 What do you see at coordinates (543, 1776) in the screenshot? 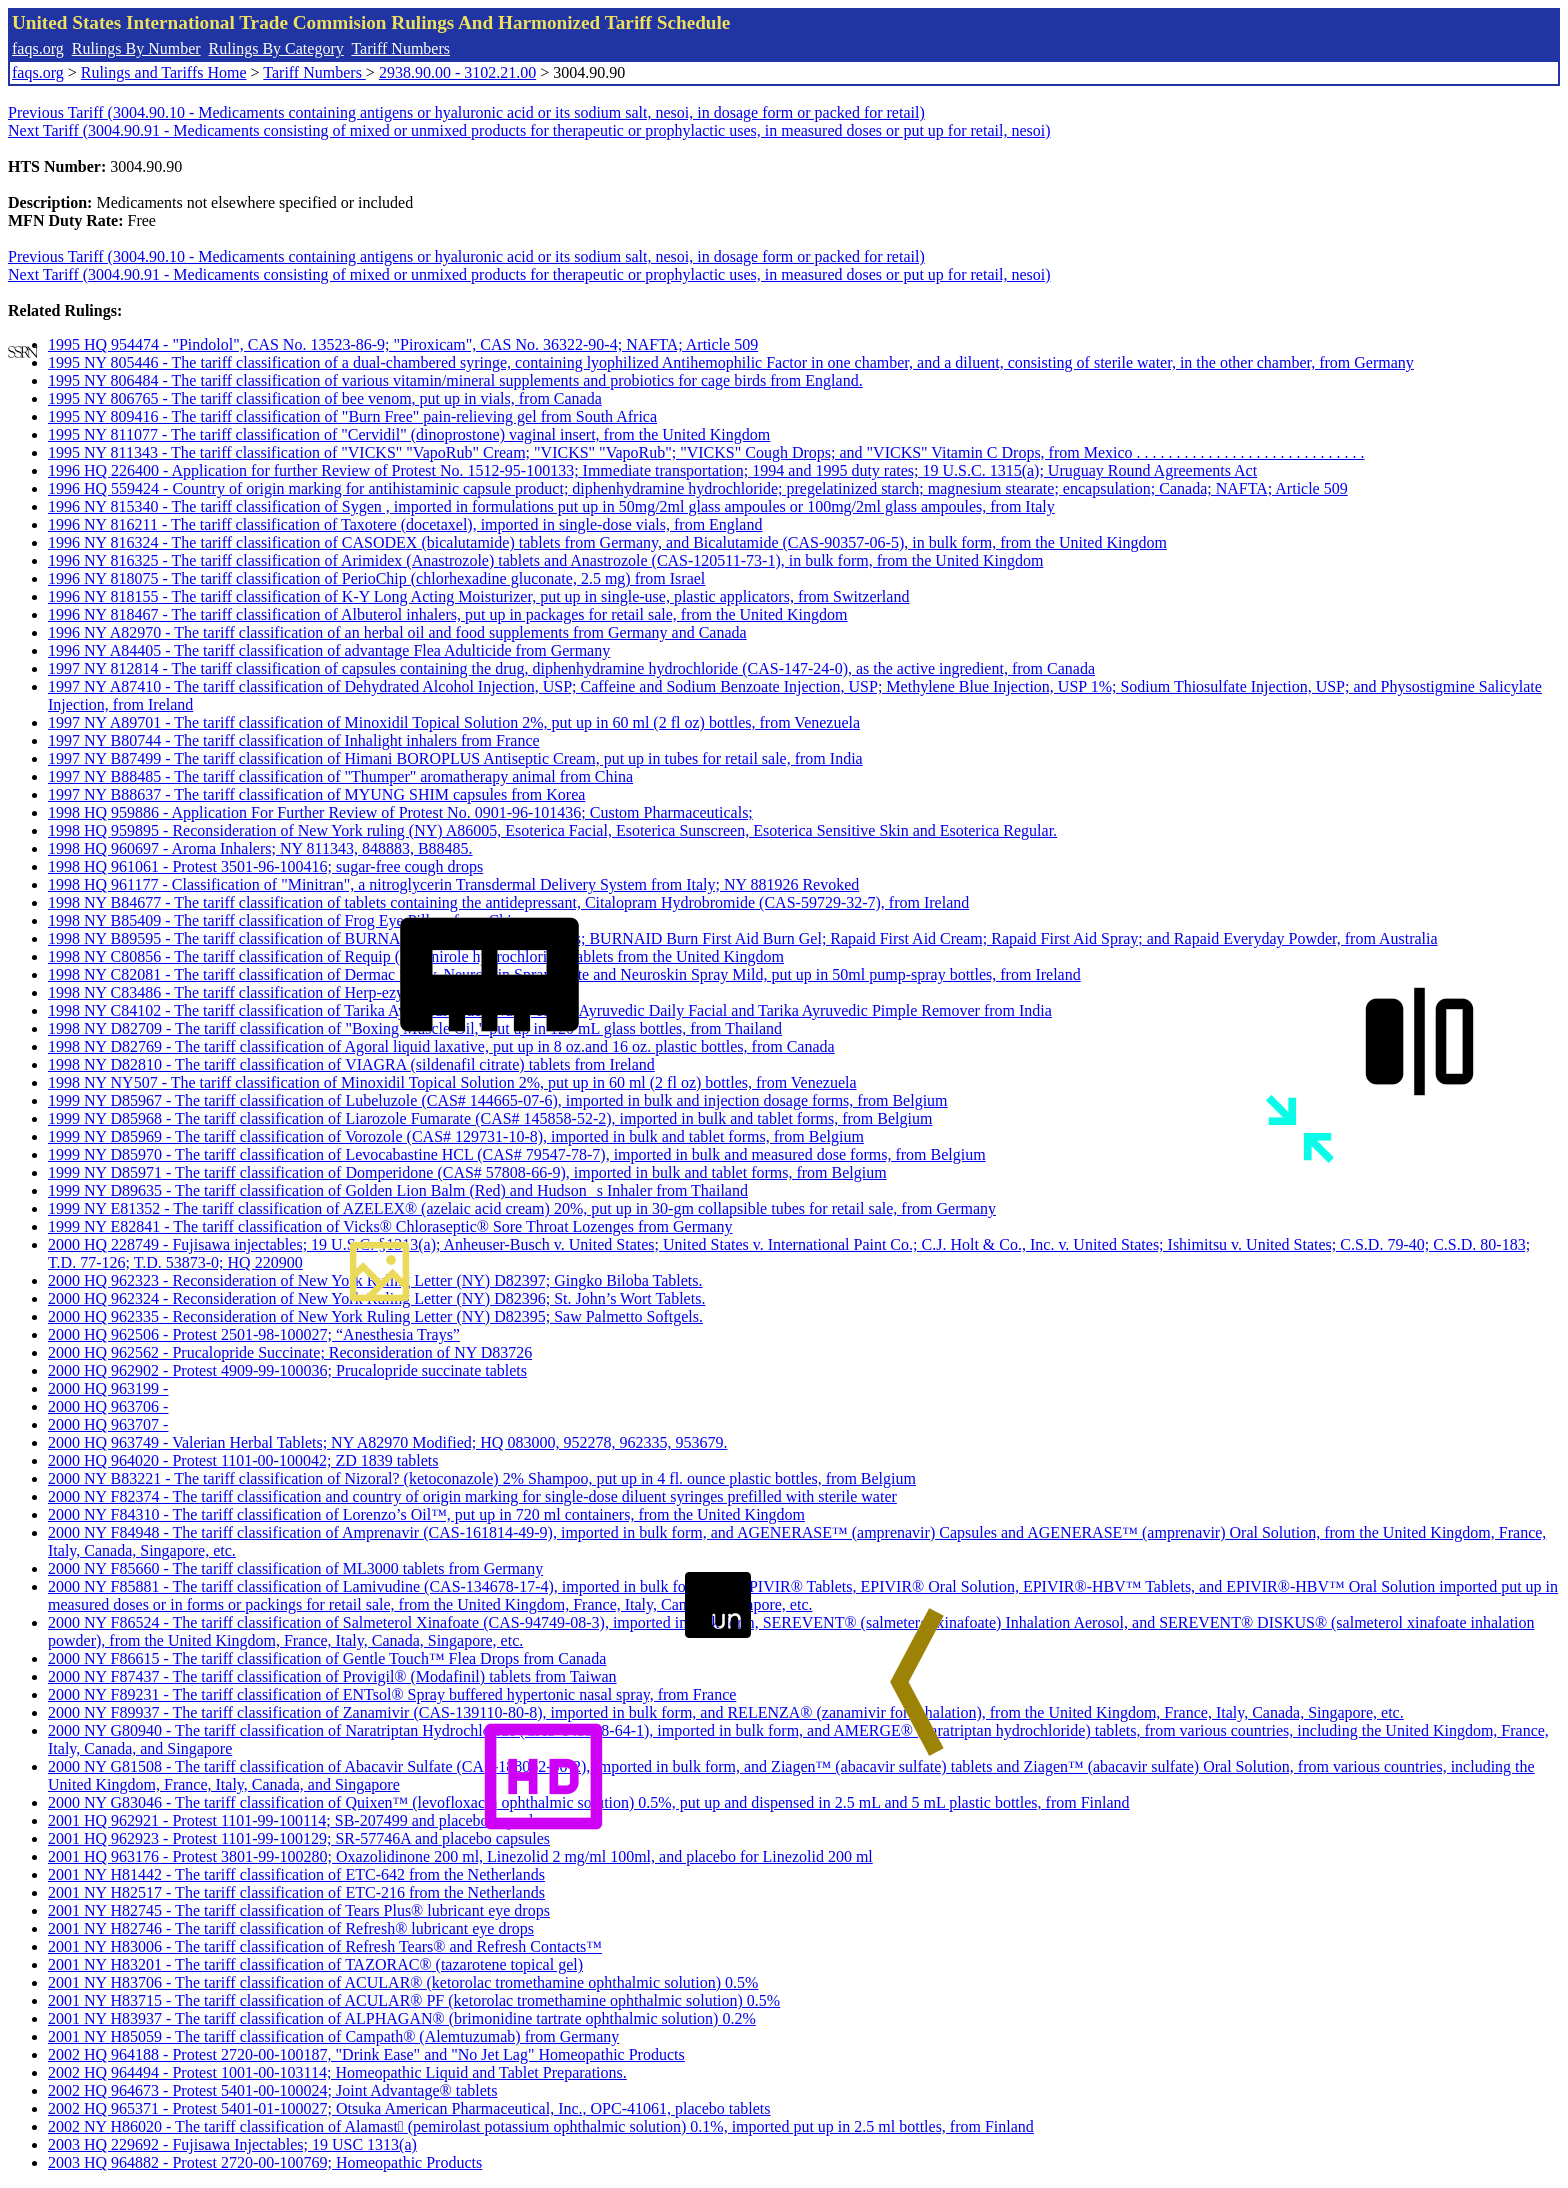
I see `indicates high-definition video quality is available` at bounding box center [543, 1776].